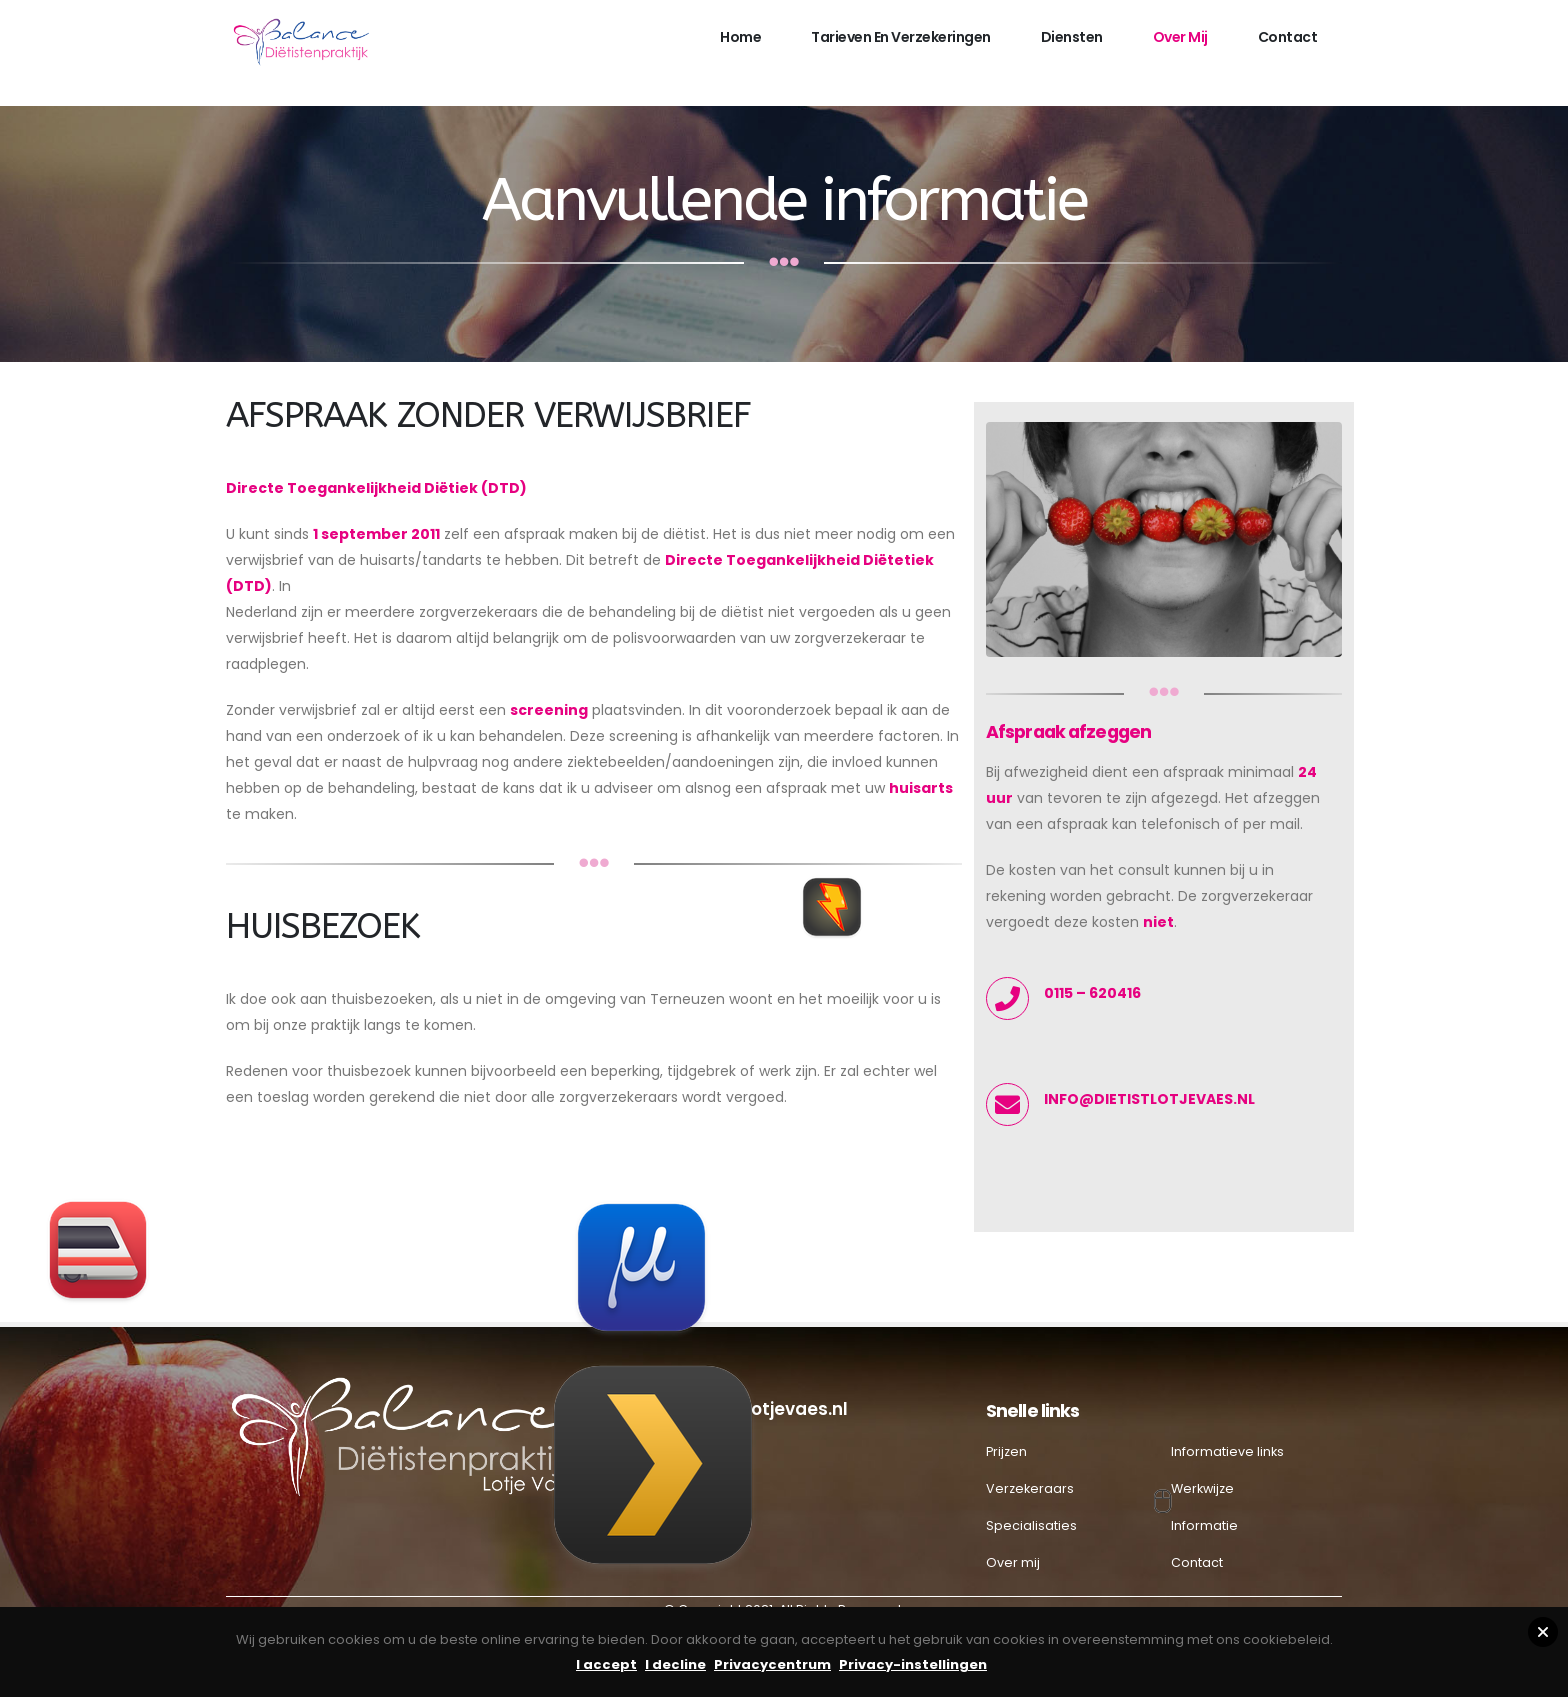 The width and height of the screenshot is (1568, 1697). What do you see at coordinates (653, 1465) in the screenshot?
I see `open plex media player` at bounding box center [653, 1465].